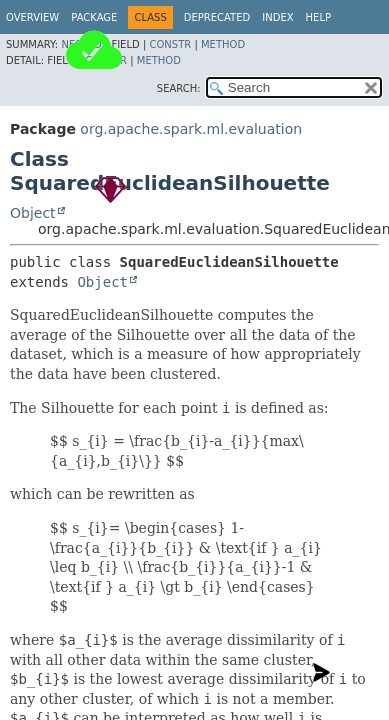 The height and width of the screenshot is (720, 389). I want to click on file successfully uploaded to cloud storage, so click(94, 50).